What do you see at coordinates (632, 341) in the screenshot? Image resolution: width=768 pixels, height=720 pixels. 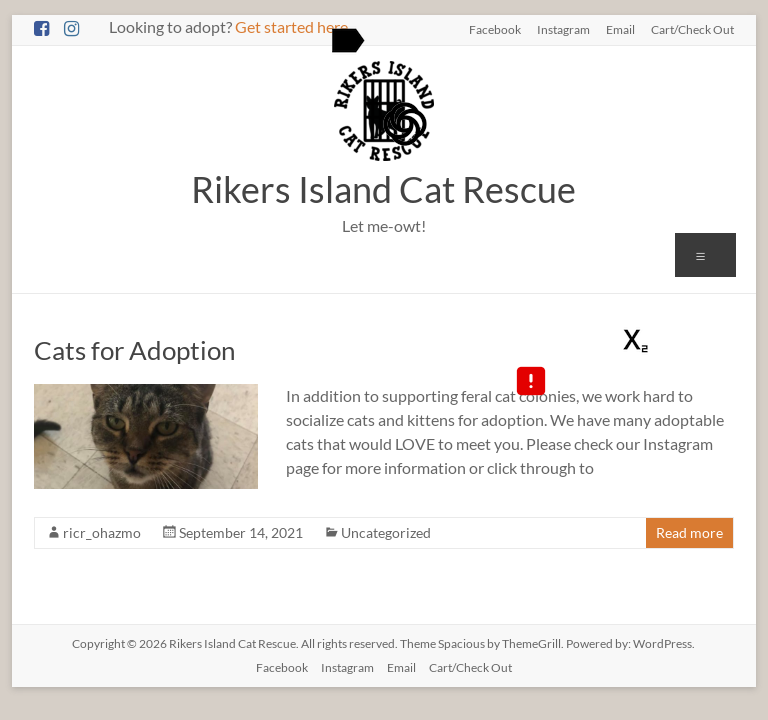 I see `format text as subscript` at bounding box center [632, 341].